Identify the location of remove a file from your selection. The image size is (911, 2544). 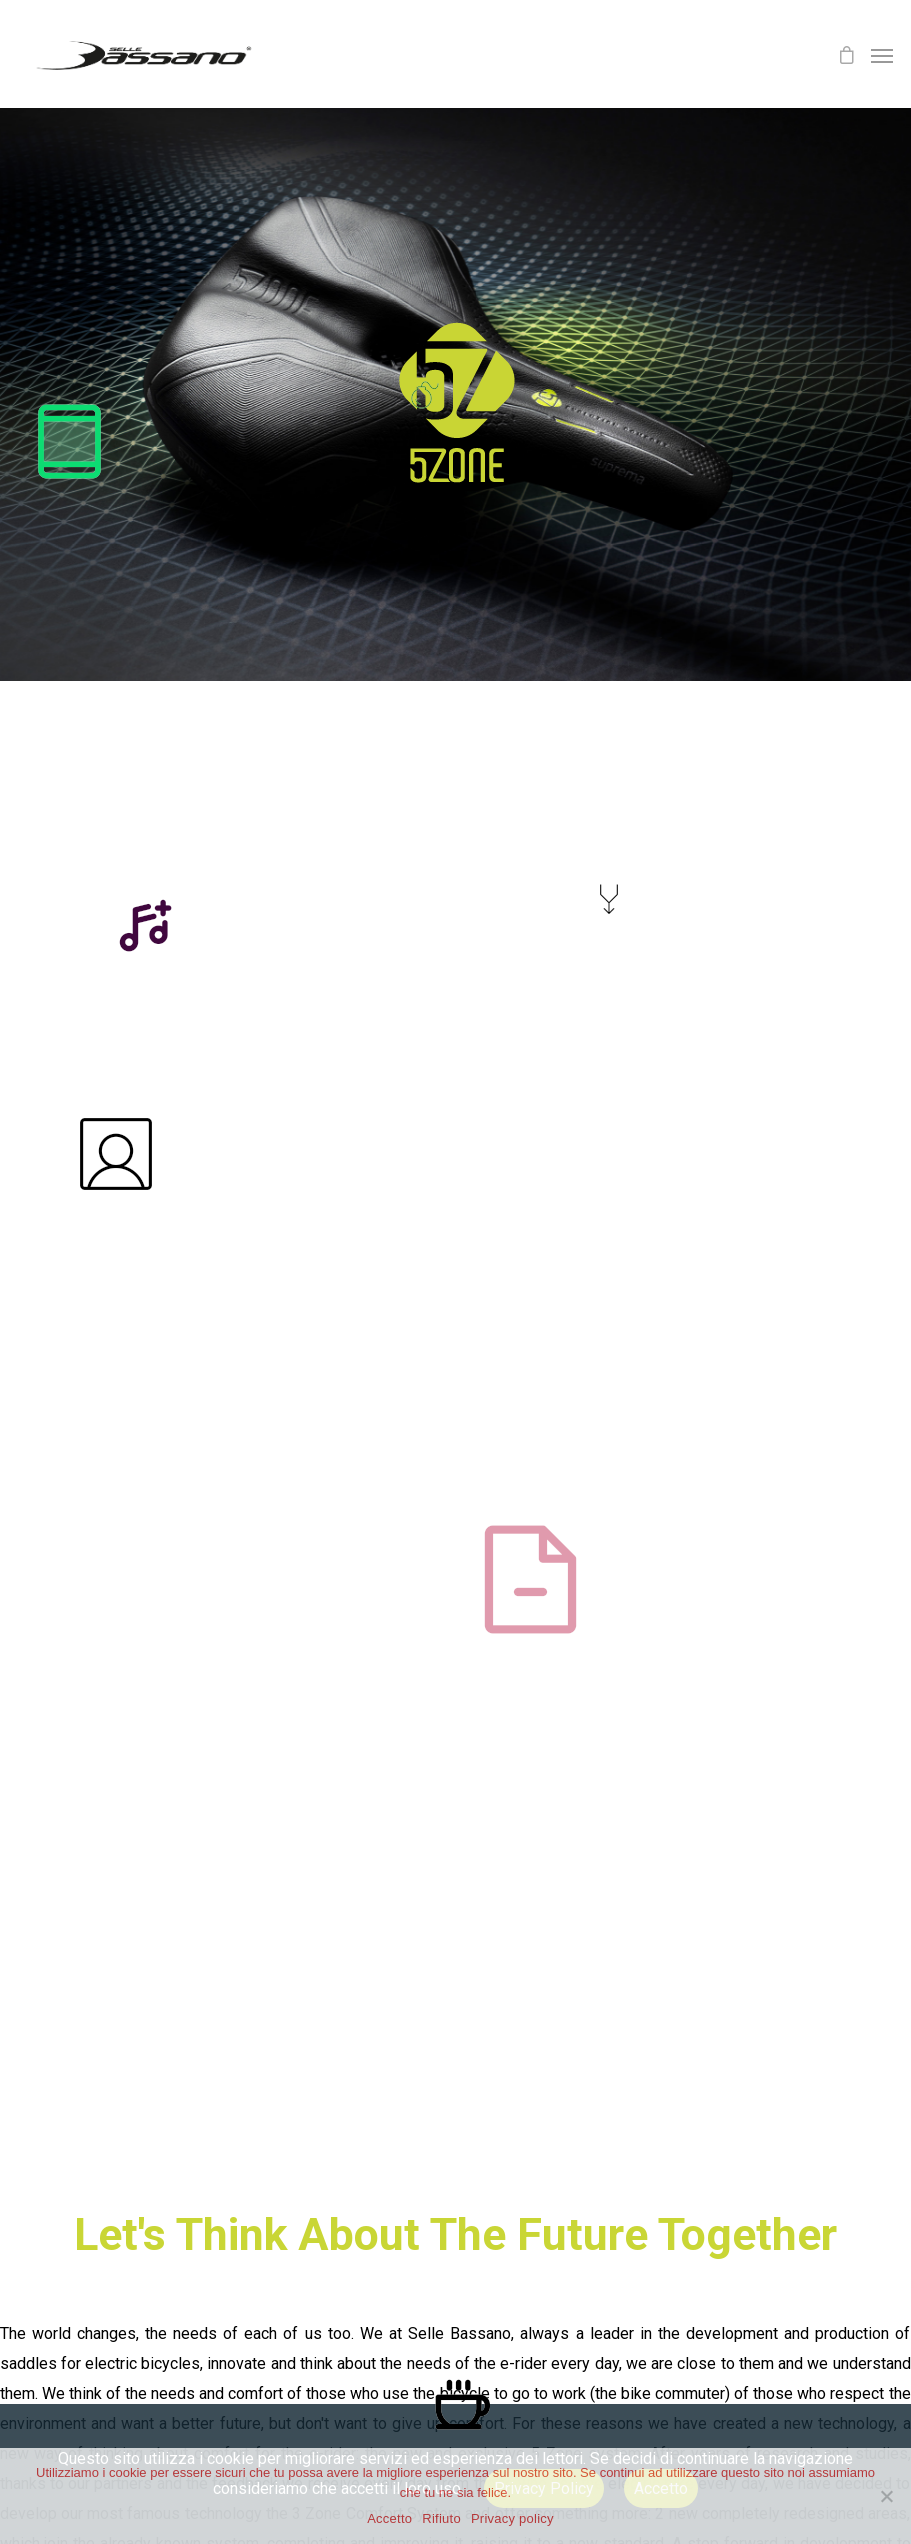
(530, 1579).